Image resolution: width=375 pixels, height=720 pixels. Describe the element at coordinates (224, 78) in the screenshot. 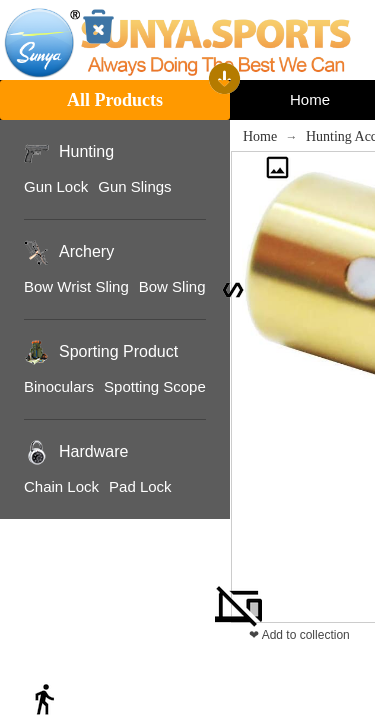

I see `download file or content` at that location.